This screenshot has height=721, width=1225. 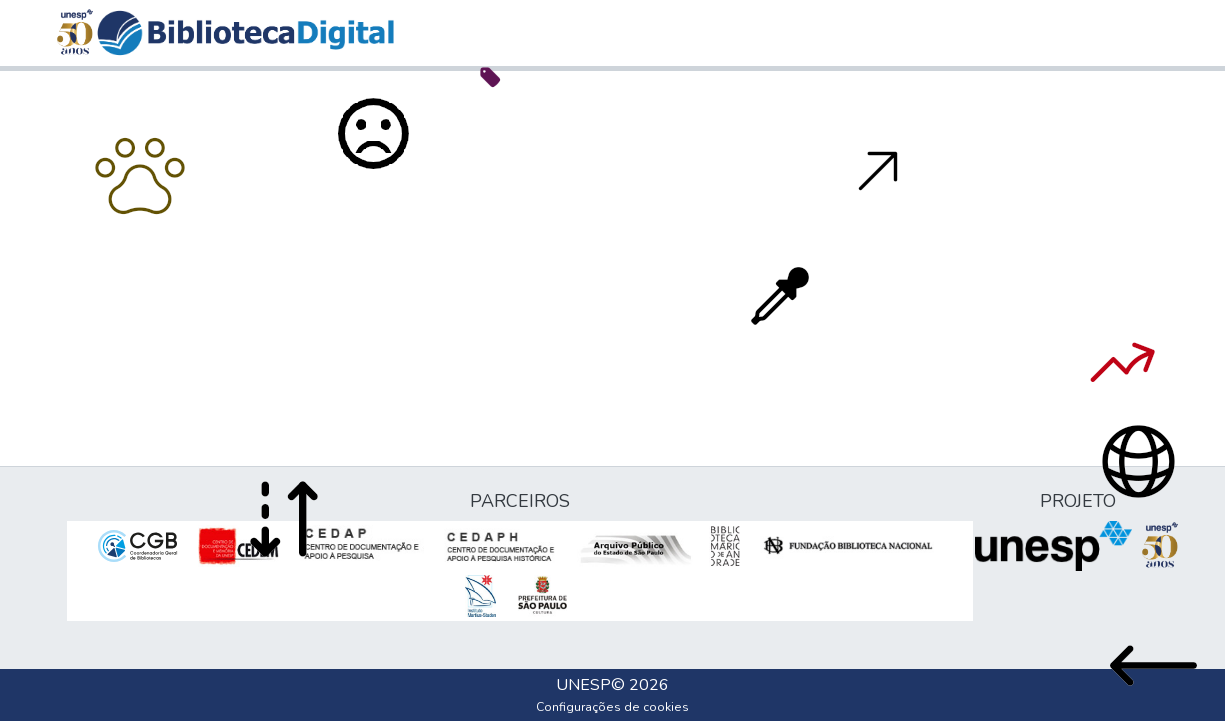 I want to click on rate your experience as negative, so click(x=373, y=133).